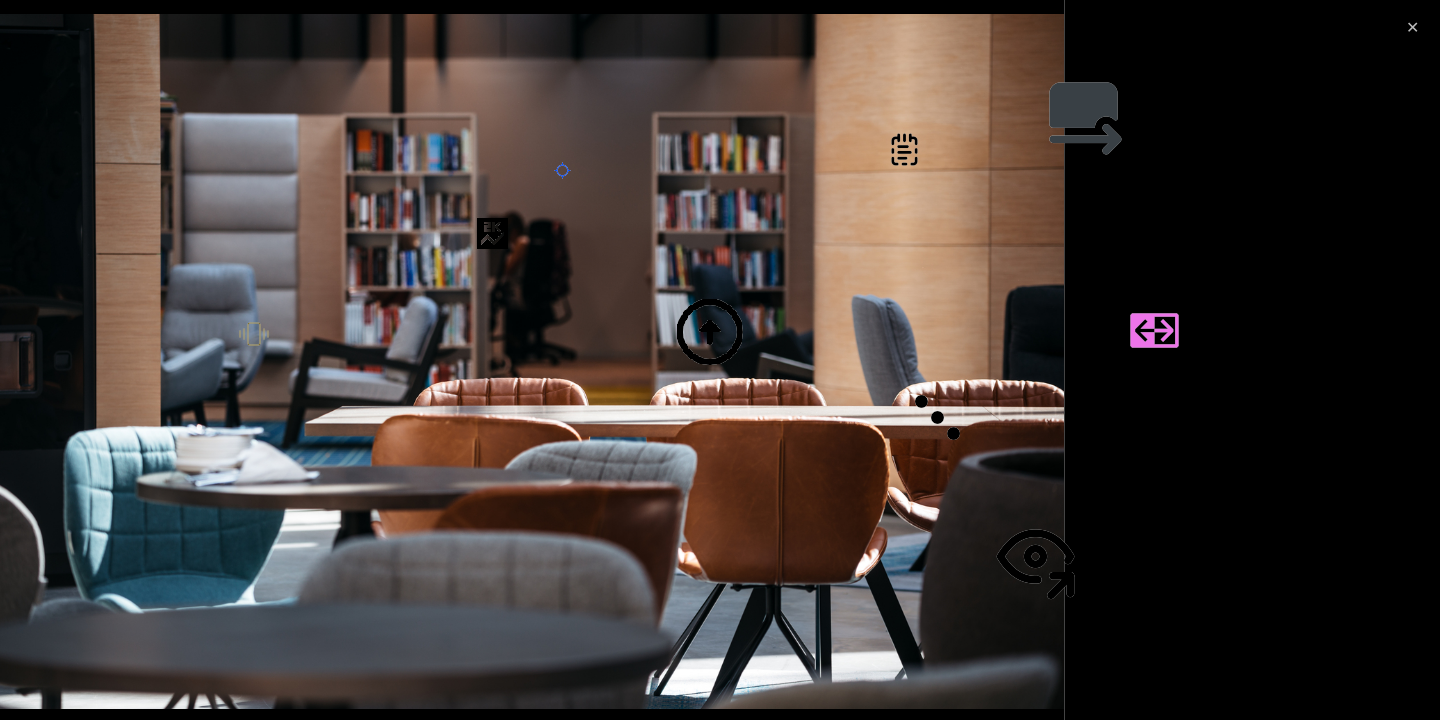  What do you see at coordinates (1083, 116) in the screenshot?
I see `auto-fit content to the right edge` at bounding box center [1083, 116].